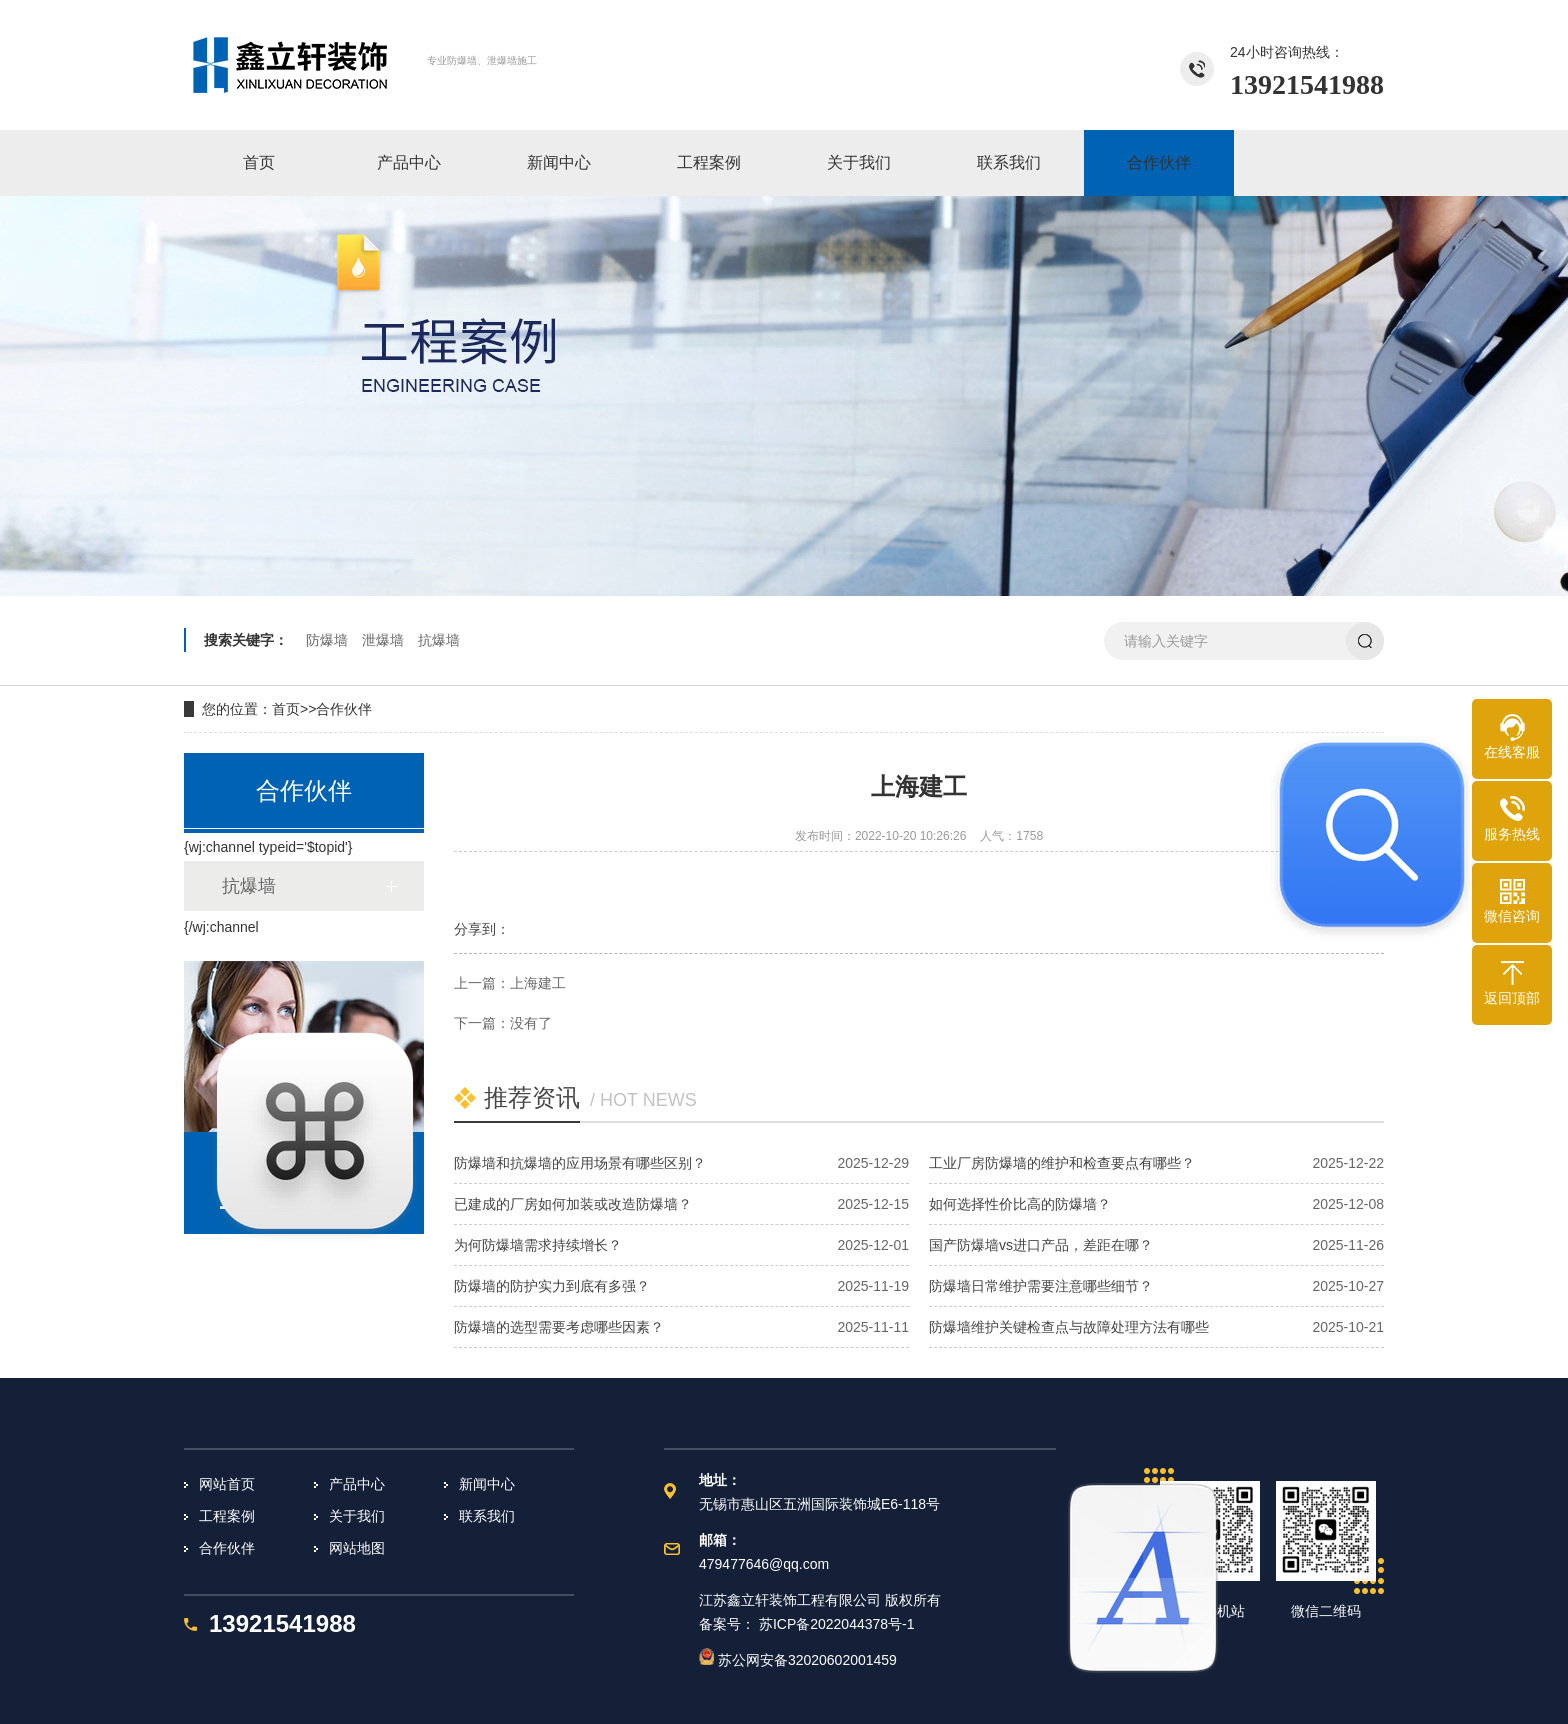  I want to click on open onboard on-screen keyboard app, so click(315, 1131).